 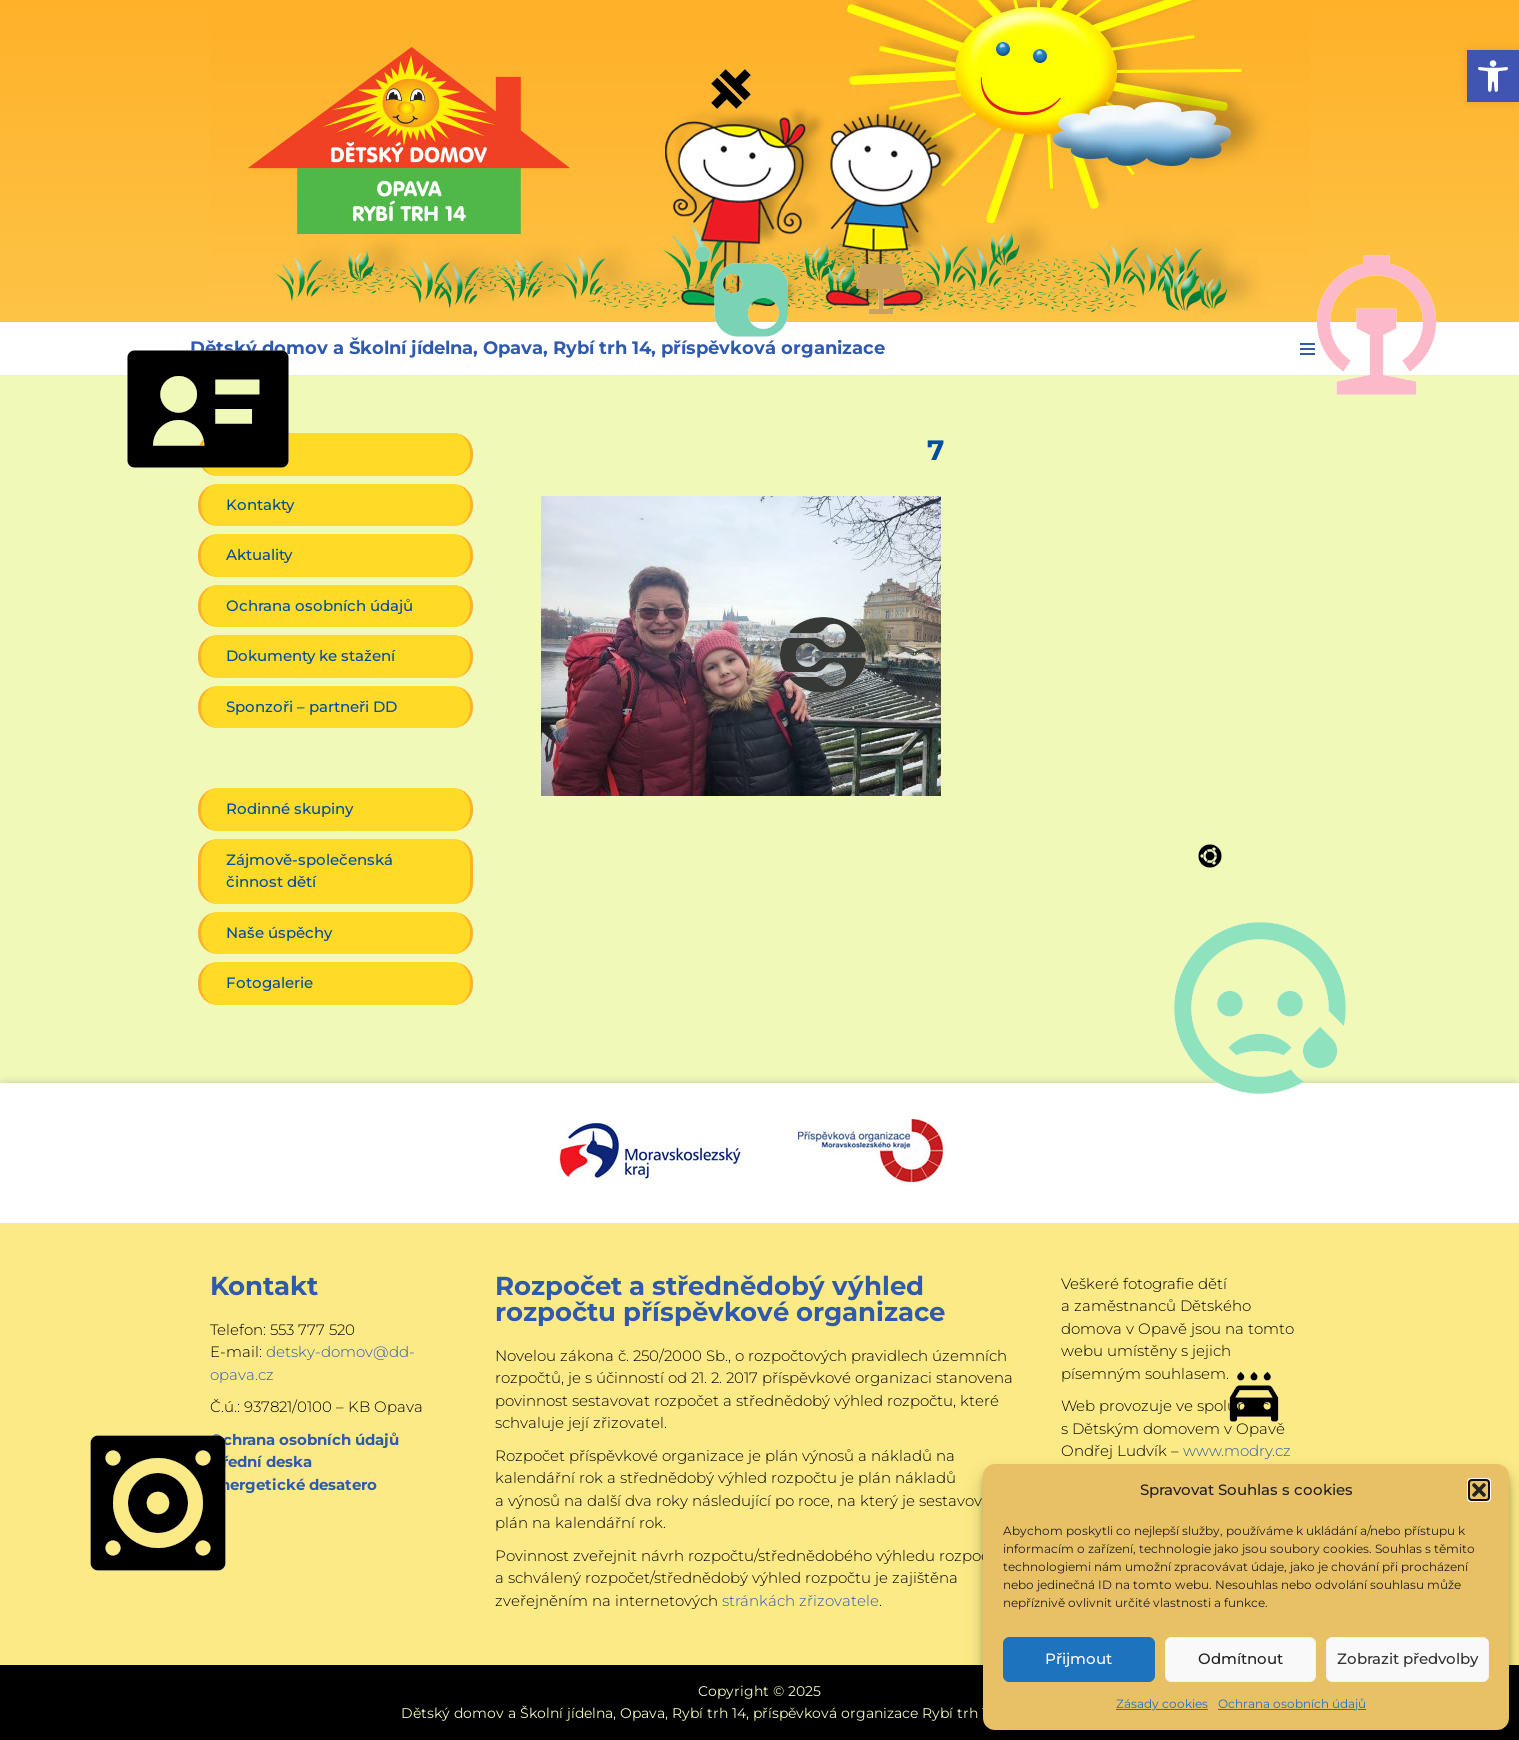 What do you see at coordinates (208, 409) in the screenshot?
I see `view your profile or identification details` at bounding box center [208, 409].